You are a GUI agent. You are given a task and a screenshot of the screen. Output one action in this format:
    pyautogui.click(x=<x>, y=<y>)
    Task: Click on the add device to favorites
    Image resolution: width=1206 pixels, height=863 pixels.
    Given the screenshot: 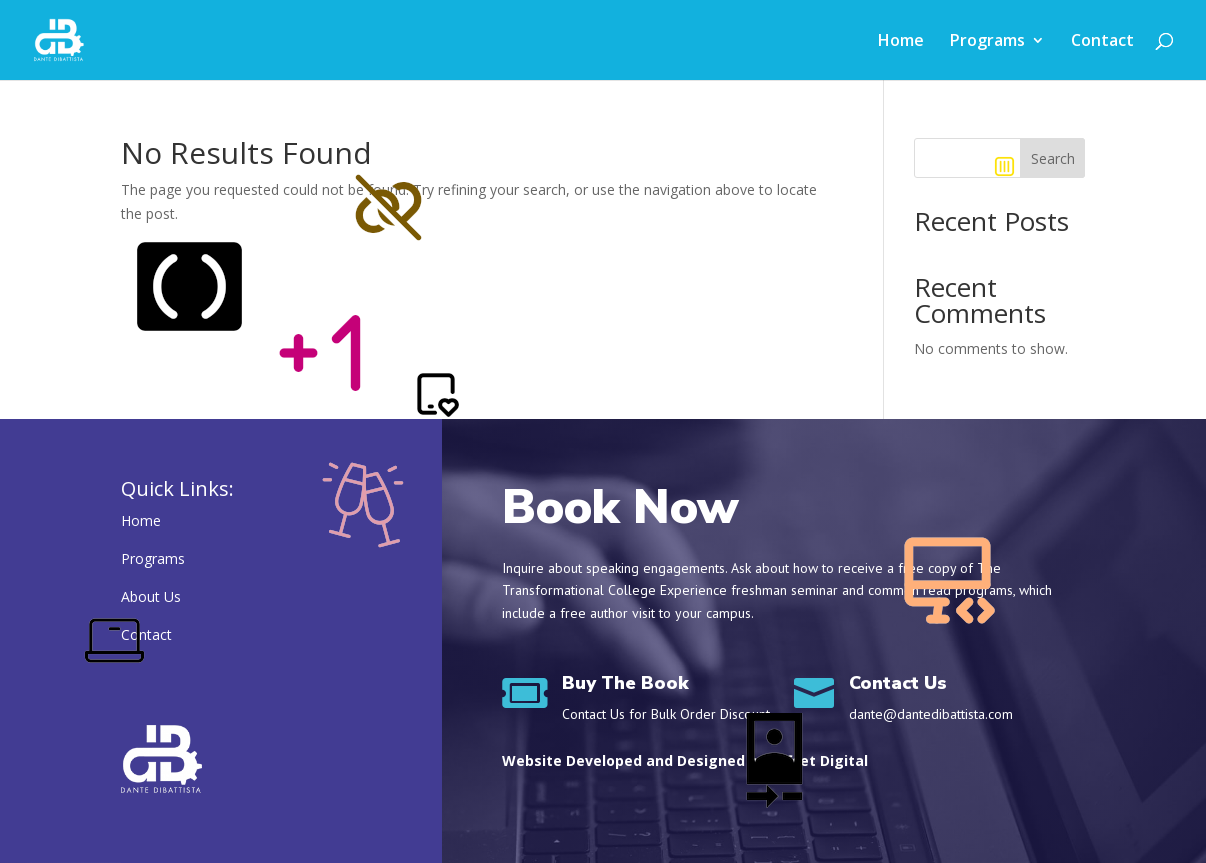 What is the action you would take?
    pyautogui.click(x=436, y=394)
    